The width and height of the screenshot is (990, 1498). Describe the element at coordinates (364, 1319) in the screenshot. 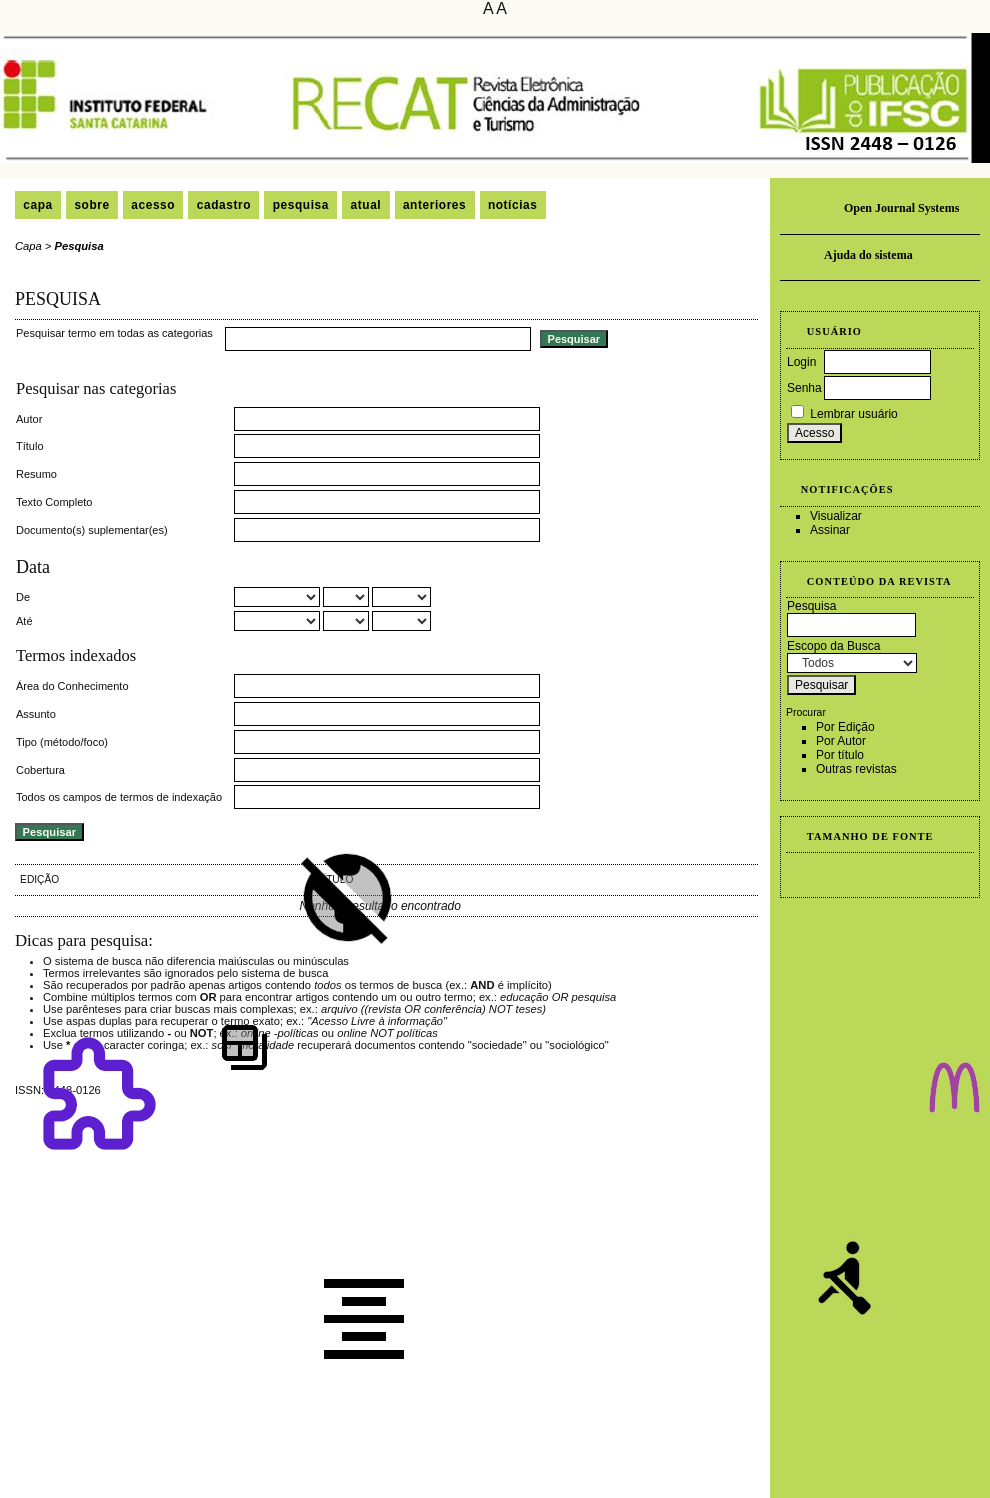

I see `center align text` at that location.